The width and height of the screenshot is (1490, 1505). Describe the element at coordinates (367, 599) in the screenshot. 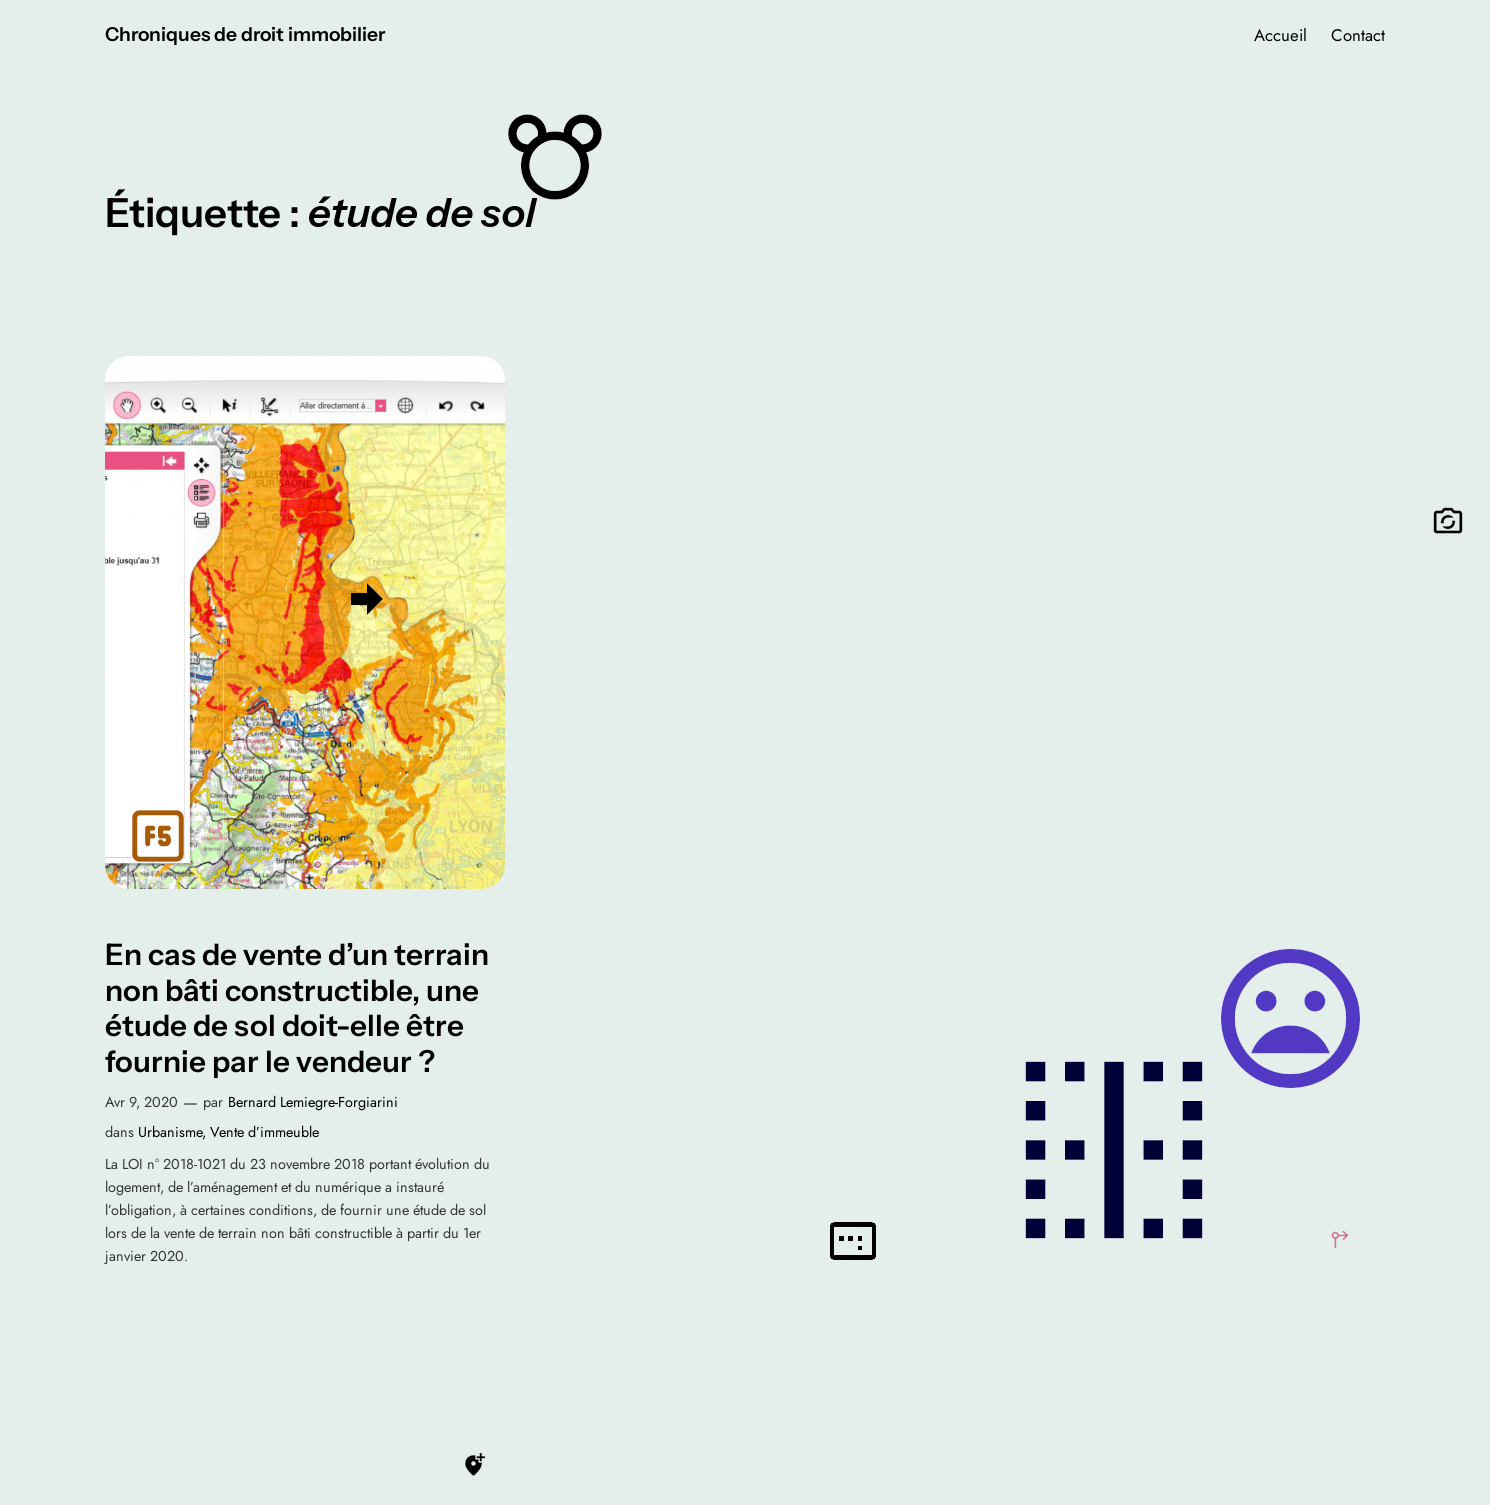

I see `navigate to the next item or screen` at that location.